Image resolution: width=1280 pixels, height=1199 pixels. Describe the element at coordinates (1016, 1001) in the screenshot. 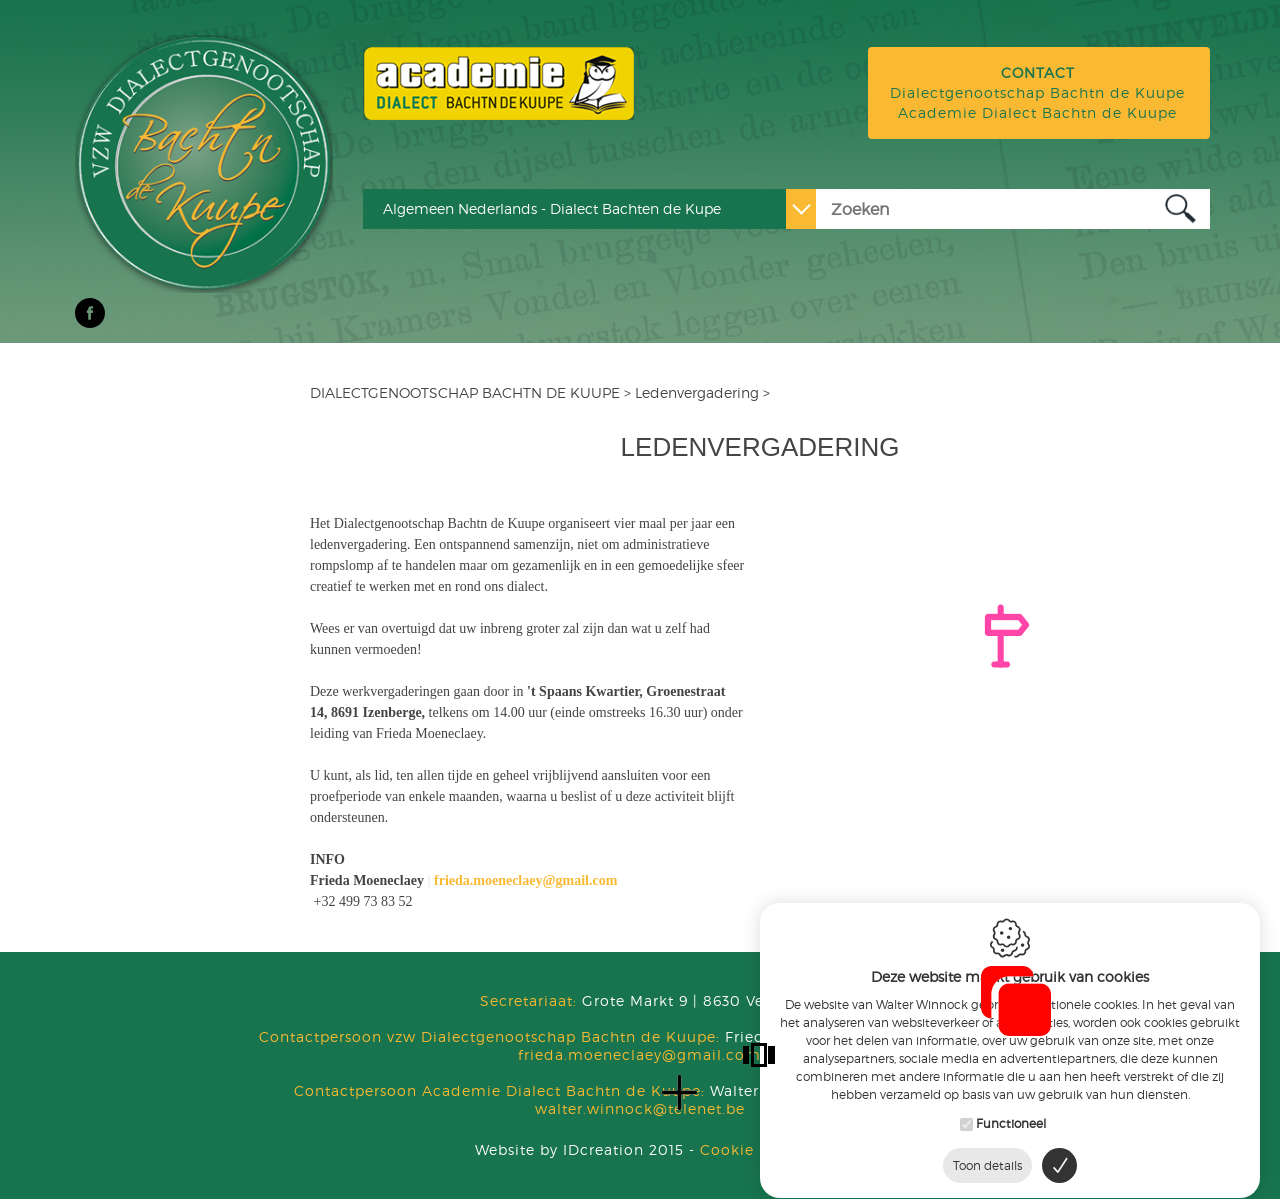

I see `copy to clipboard` at that location.